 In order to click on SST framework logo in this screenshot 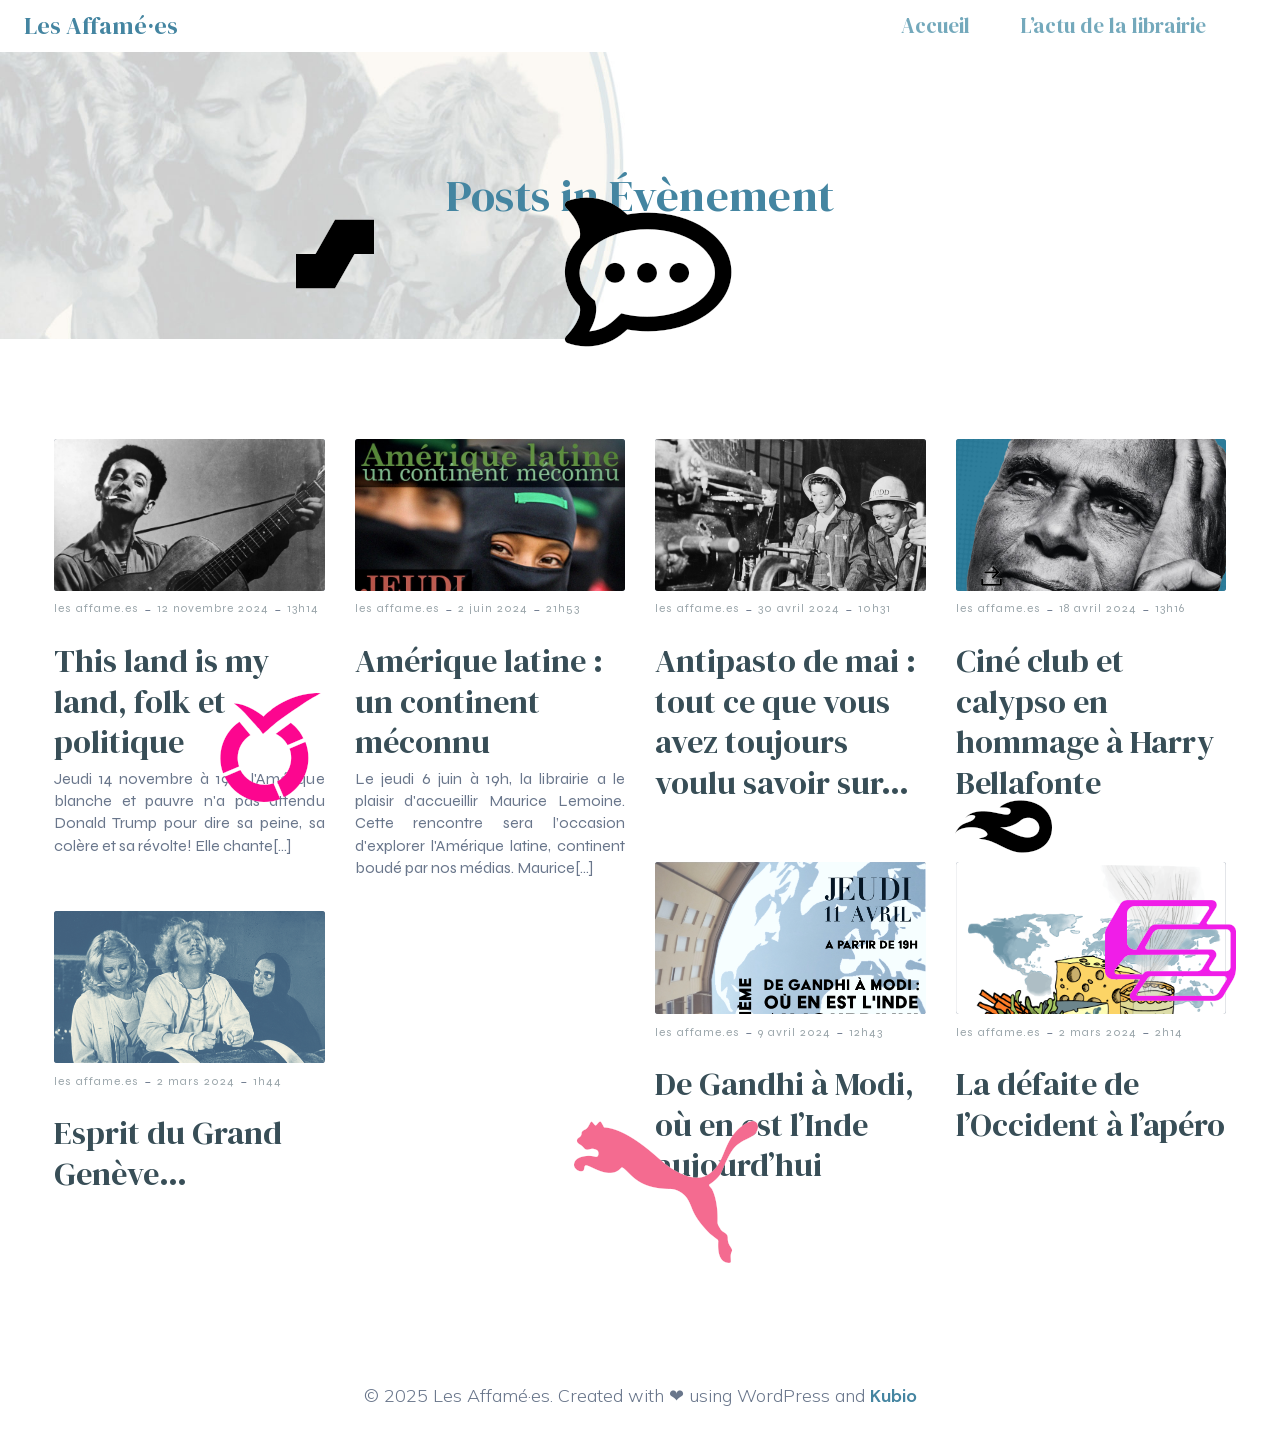, I will do `click(1170, 950)`.